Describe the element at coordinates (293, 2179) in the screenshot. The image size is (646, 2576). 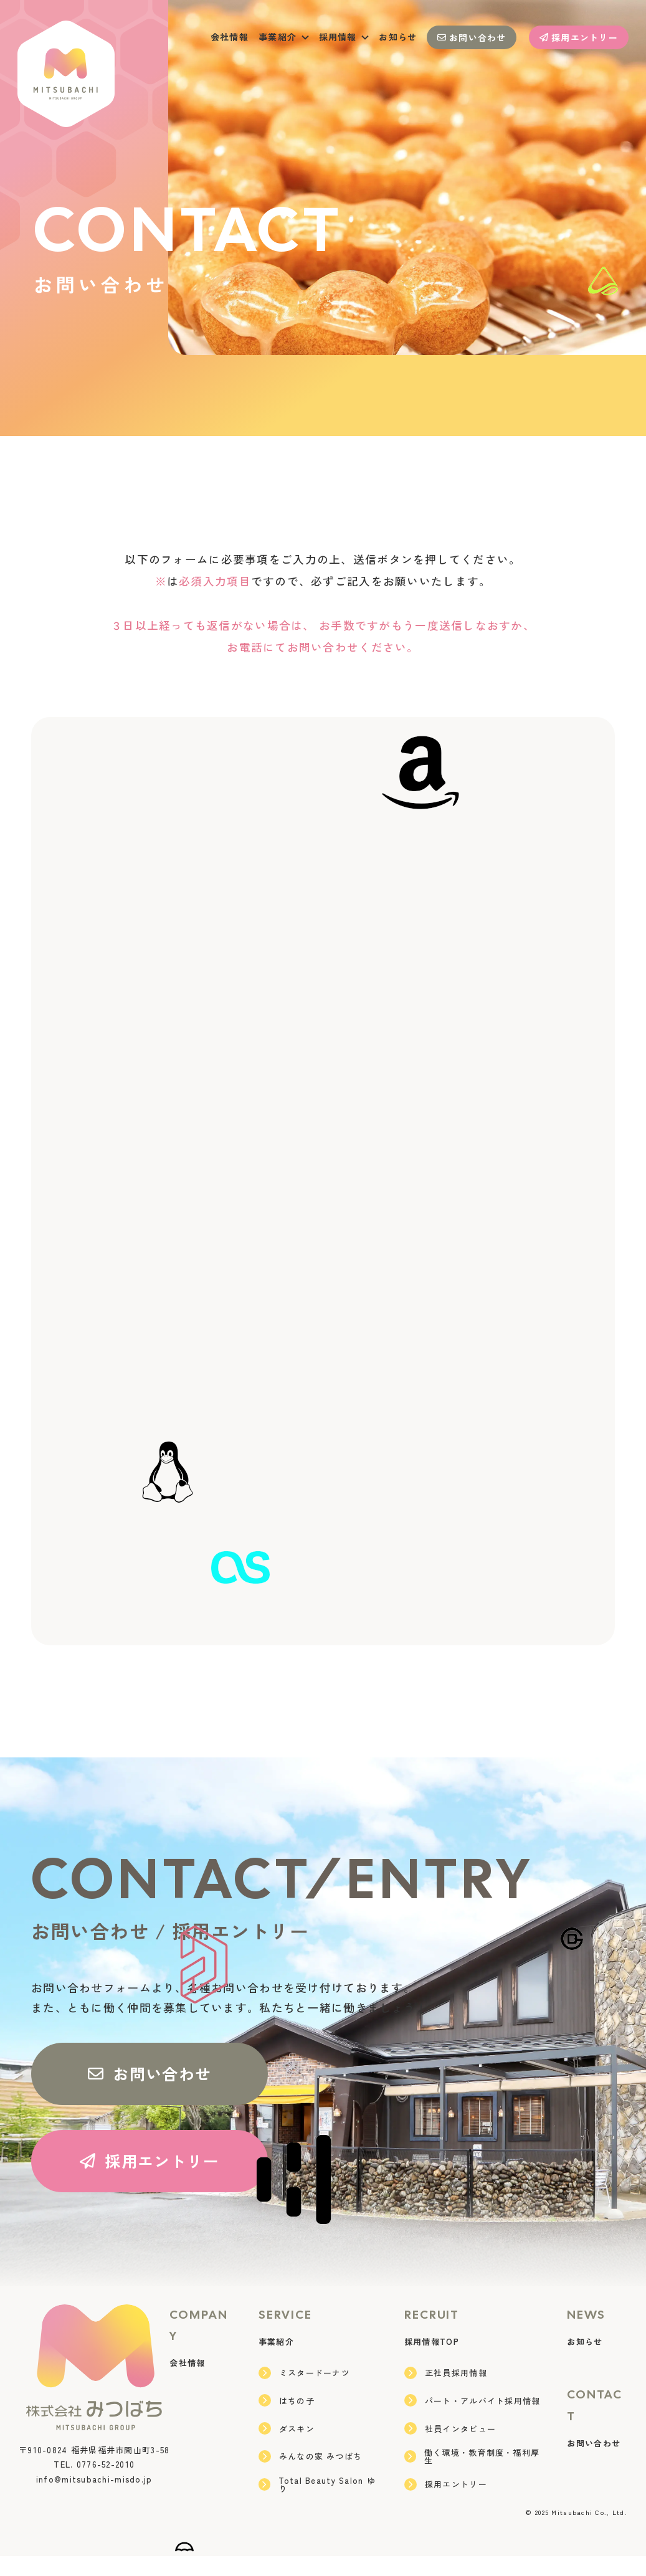
I see `open hyperskill learning platform` at that location.